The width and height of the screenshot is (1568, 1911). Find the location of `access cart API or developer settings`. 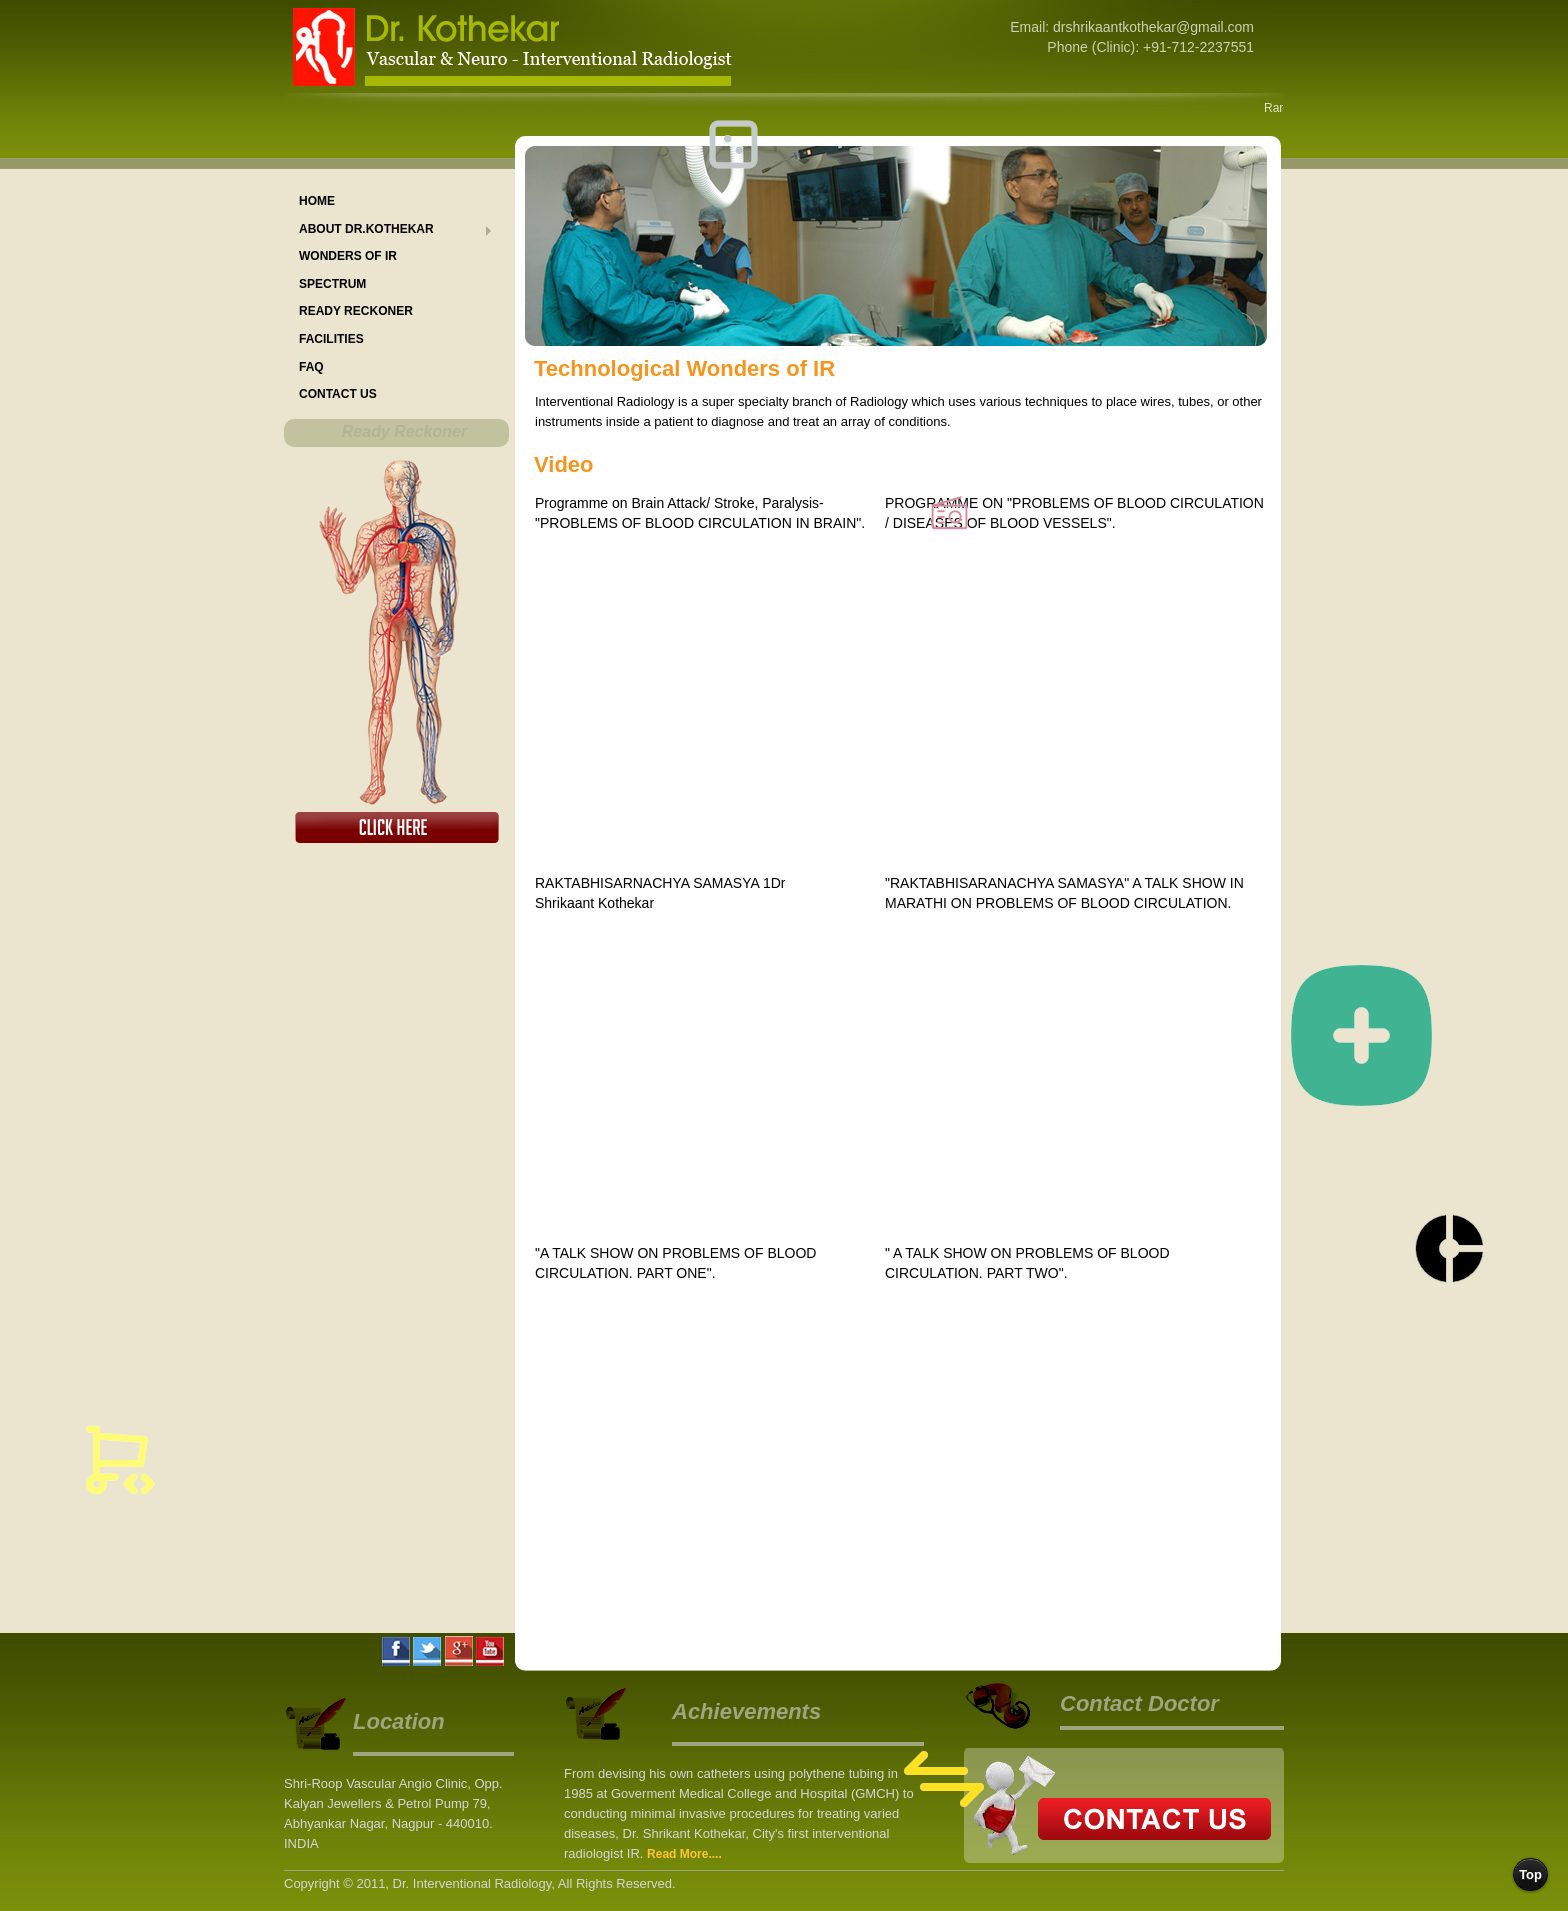

access cart API or developer settings is located at coordinates (117, 1460).